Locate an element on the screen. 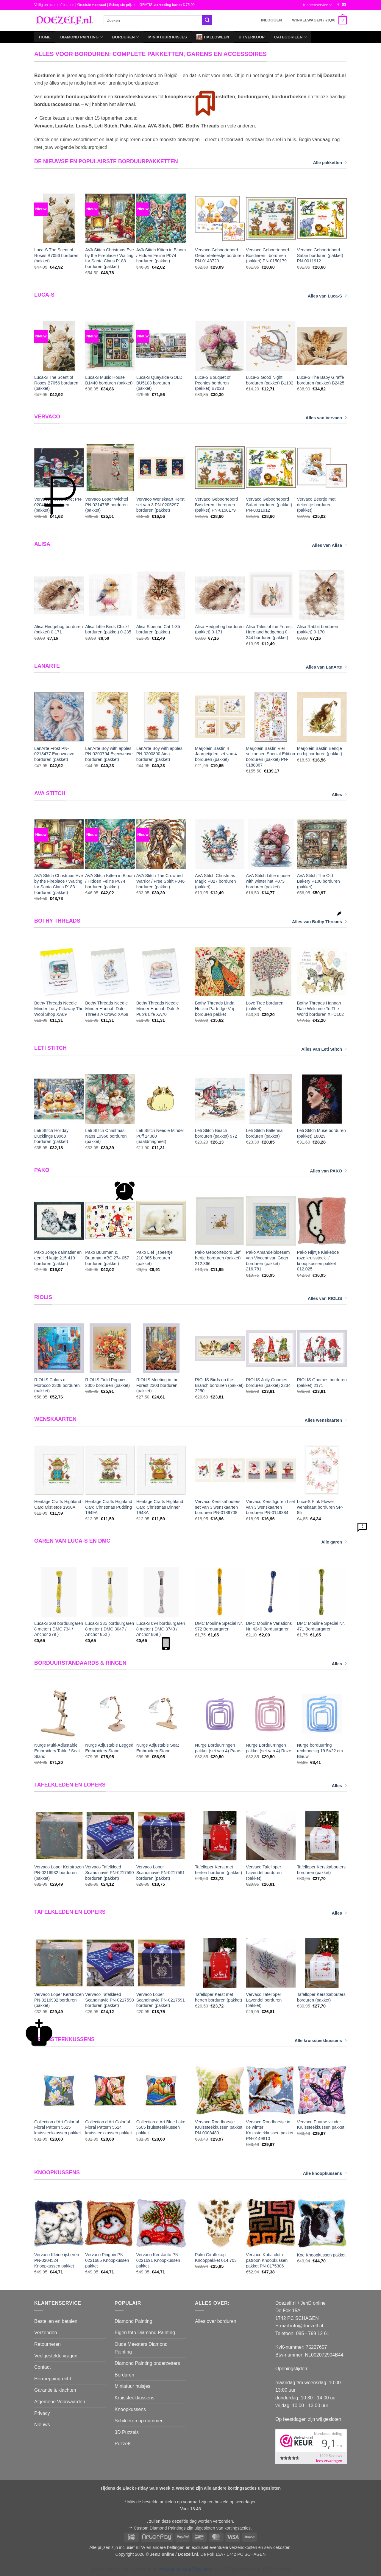 Image resolution: width=381 pixels, height=2576 pixels. access food or grocery-related features is located at coordinates (339, 913).